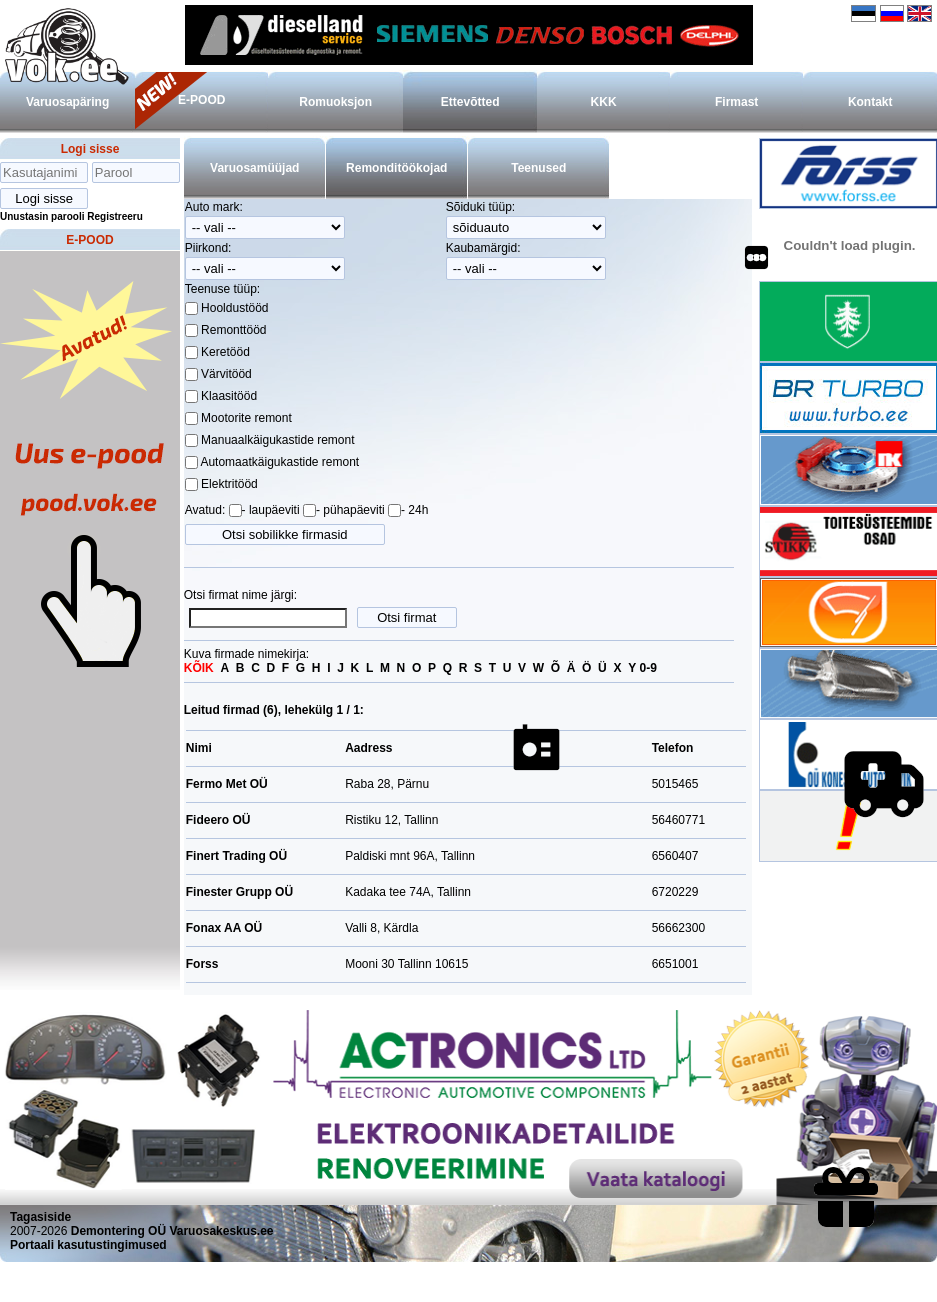 This screenshot has width=937, height=1302. What do you see at coordinates (536, 749) in the screenshot?
I see `access radio or audio streaming` at bounding box center [536, 749].